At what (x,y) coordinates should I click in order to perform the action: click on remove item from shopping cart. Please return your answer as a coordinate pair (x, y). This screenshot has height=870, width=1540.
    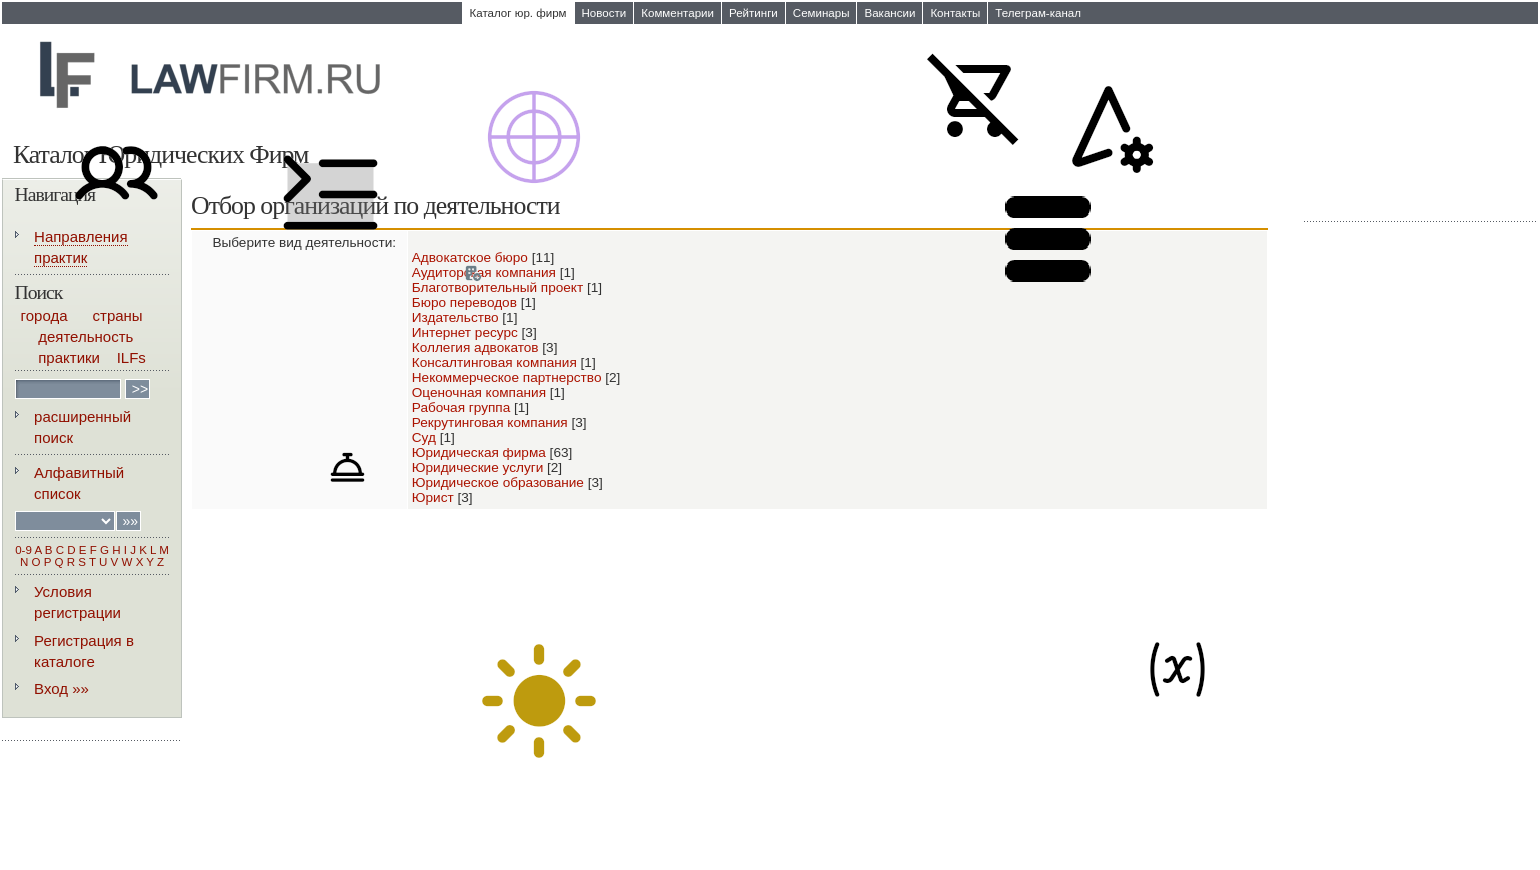
    Looking at the image, I should click on (975, 97).